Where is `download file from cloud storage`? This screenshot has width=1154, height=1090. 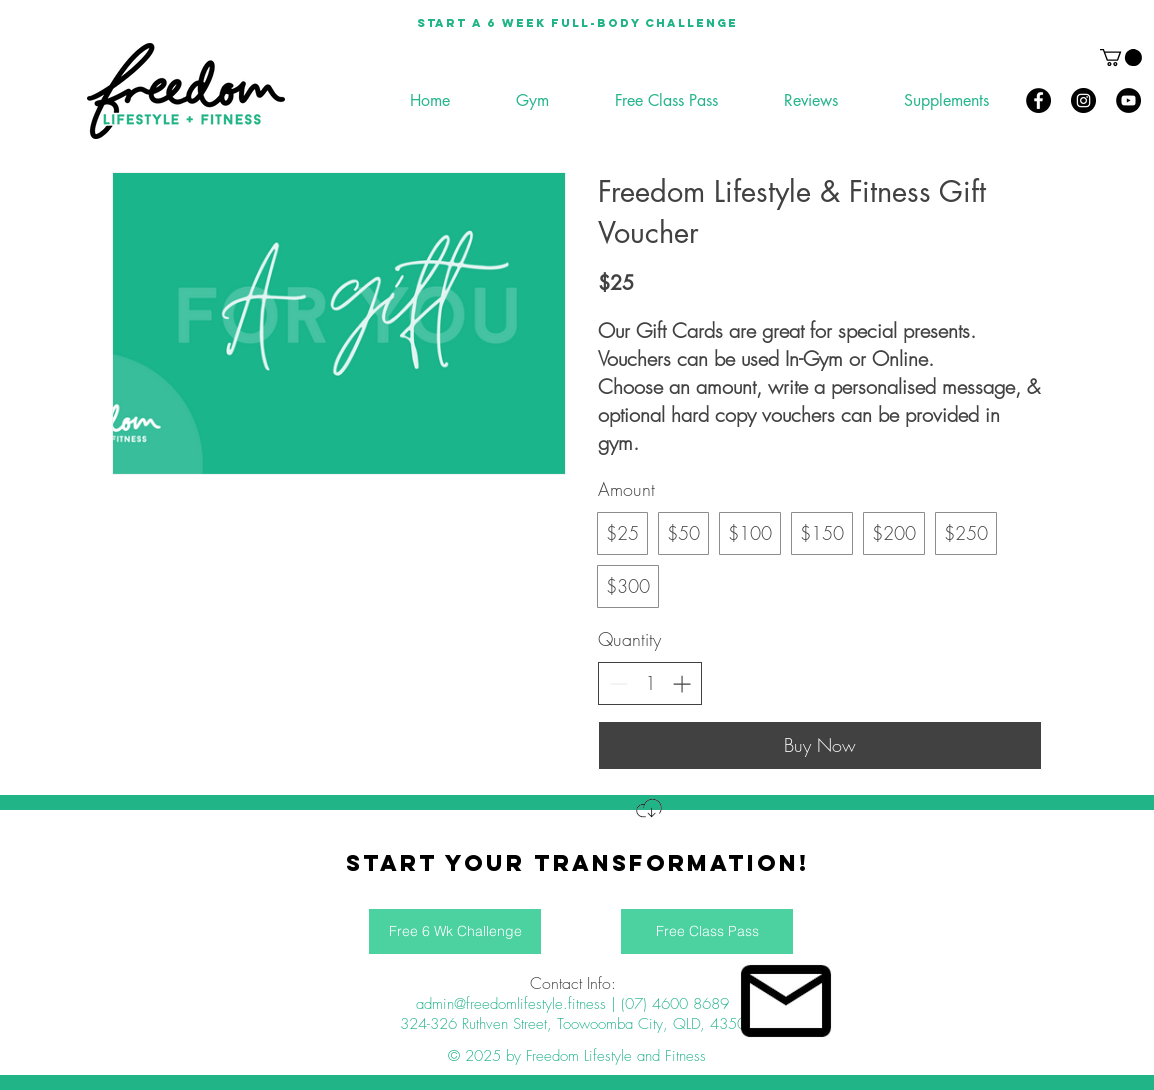 download file from cloud storage is located at coordinates (649, 808).